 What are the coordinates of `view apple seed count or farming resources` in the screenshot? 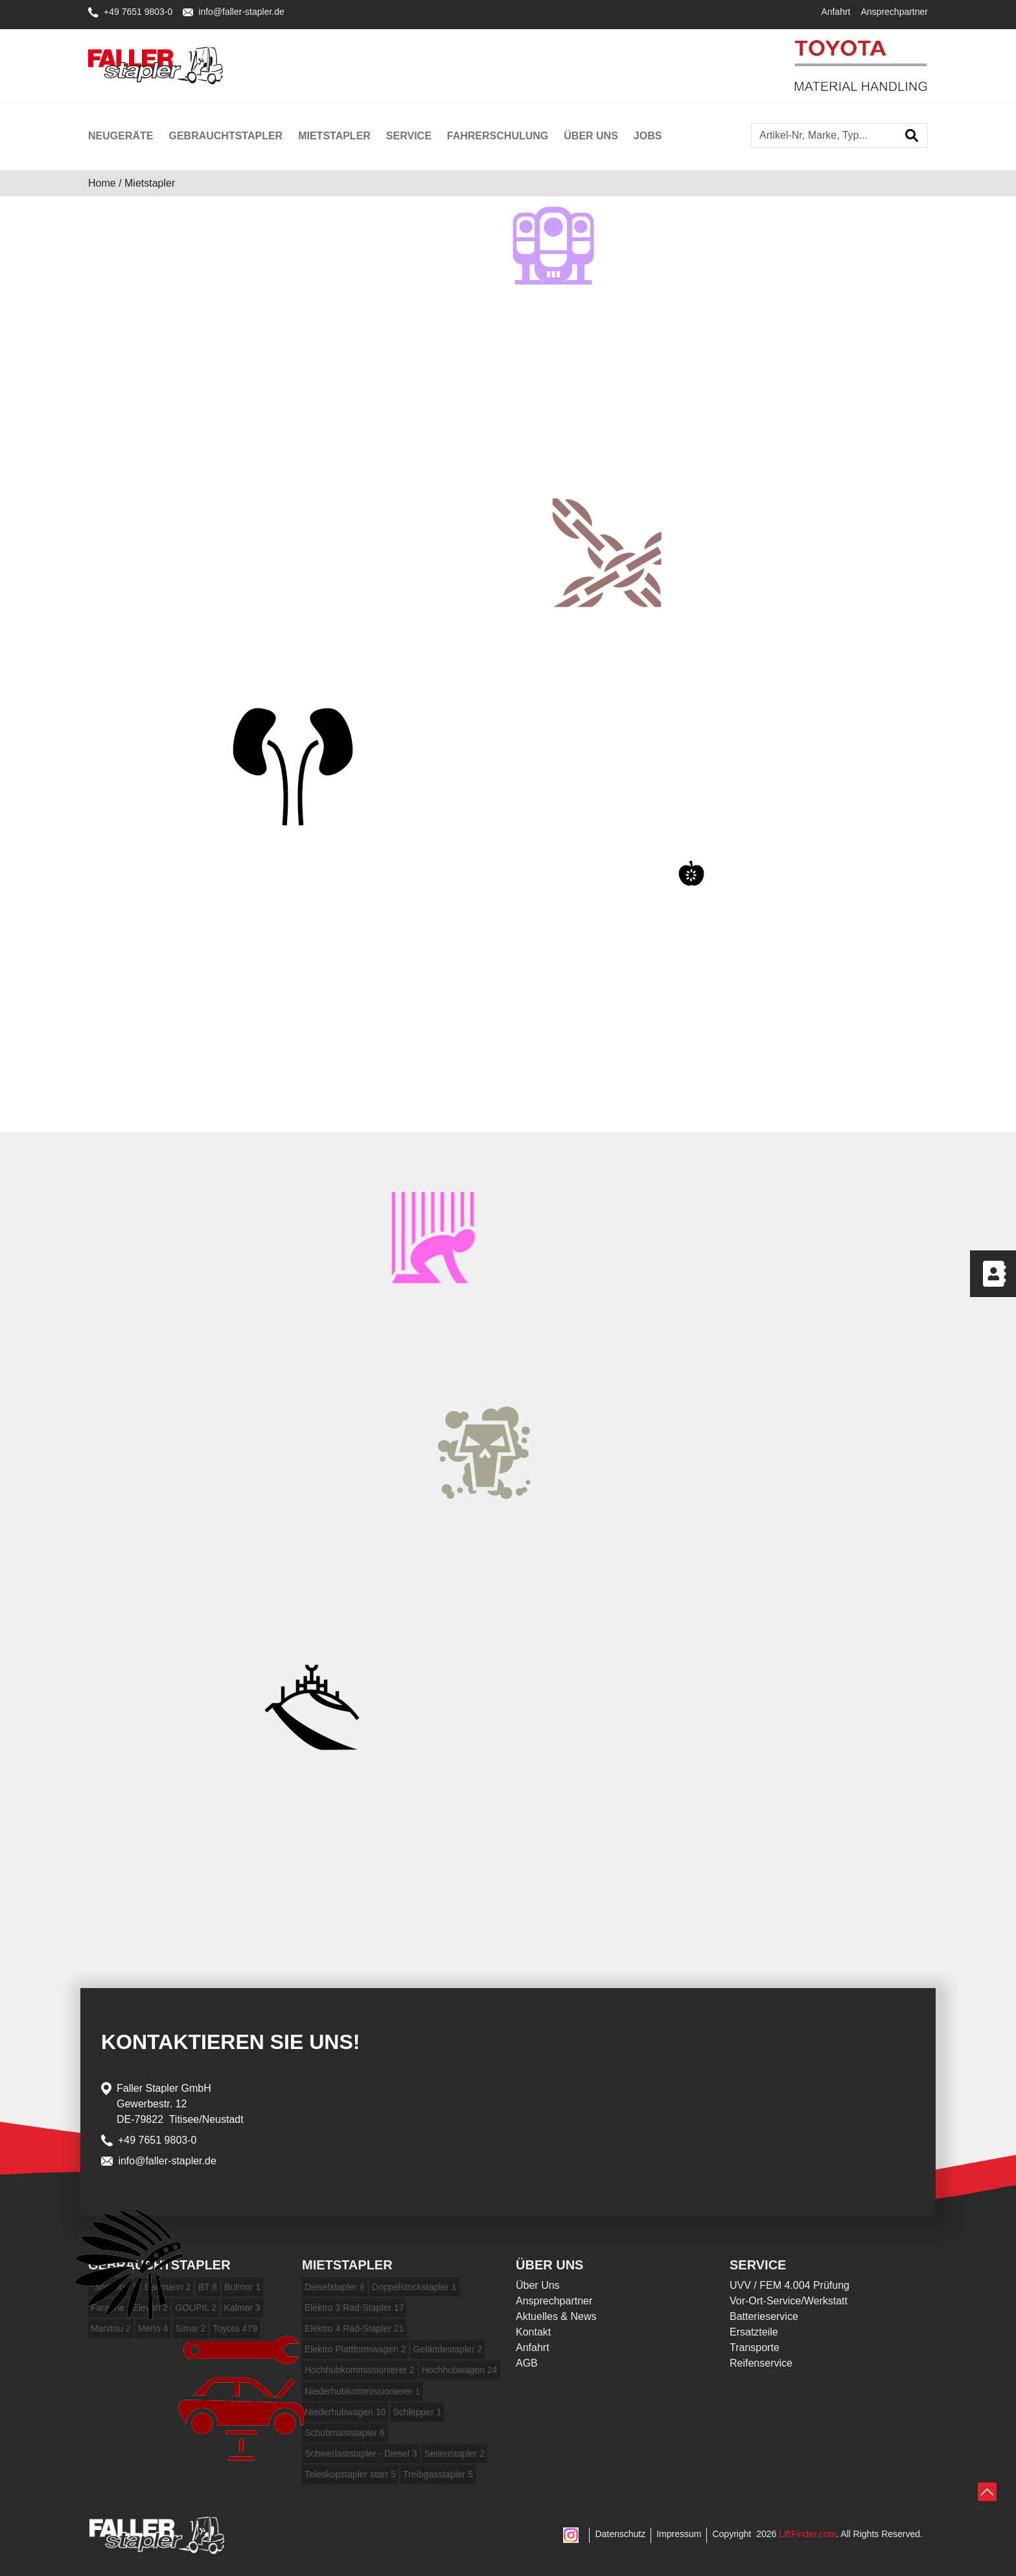 It's located at (691, 873).